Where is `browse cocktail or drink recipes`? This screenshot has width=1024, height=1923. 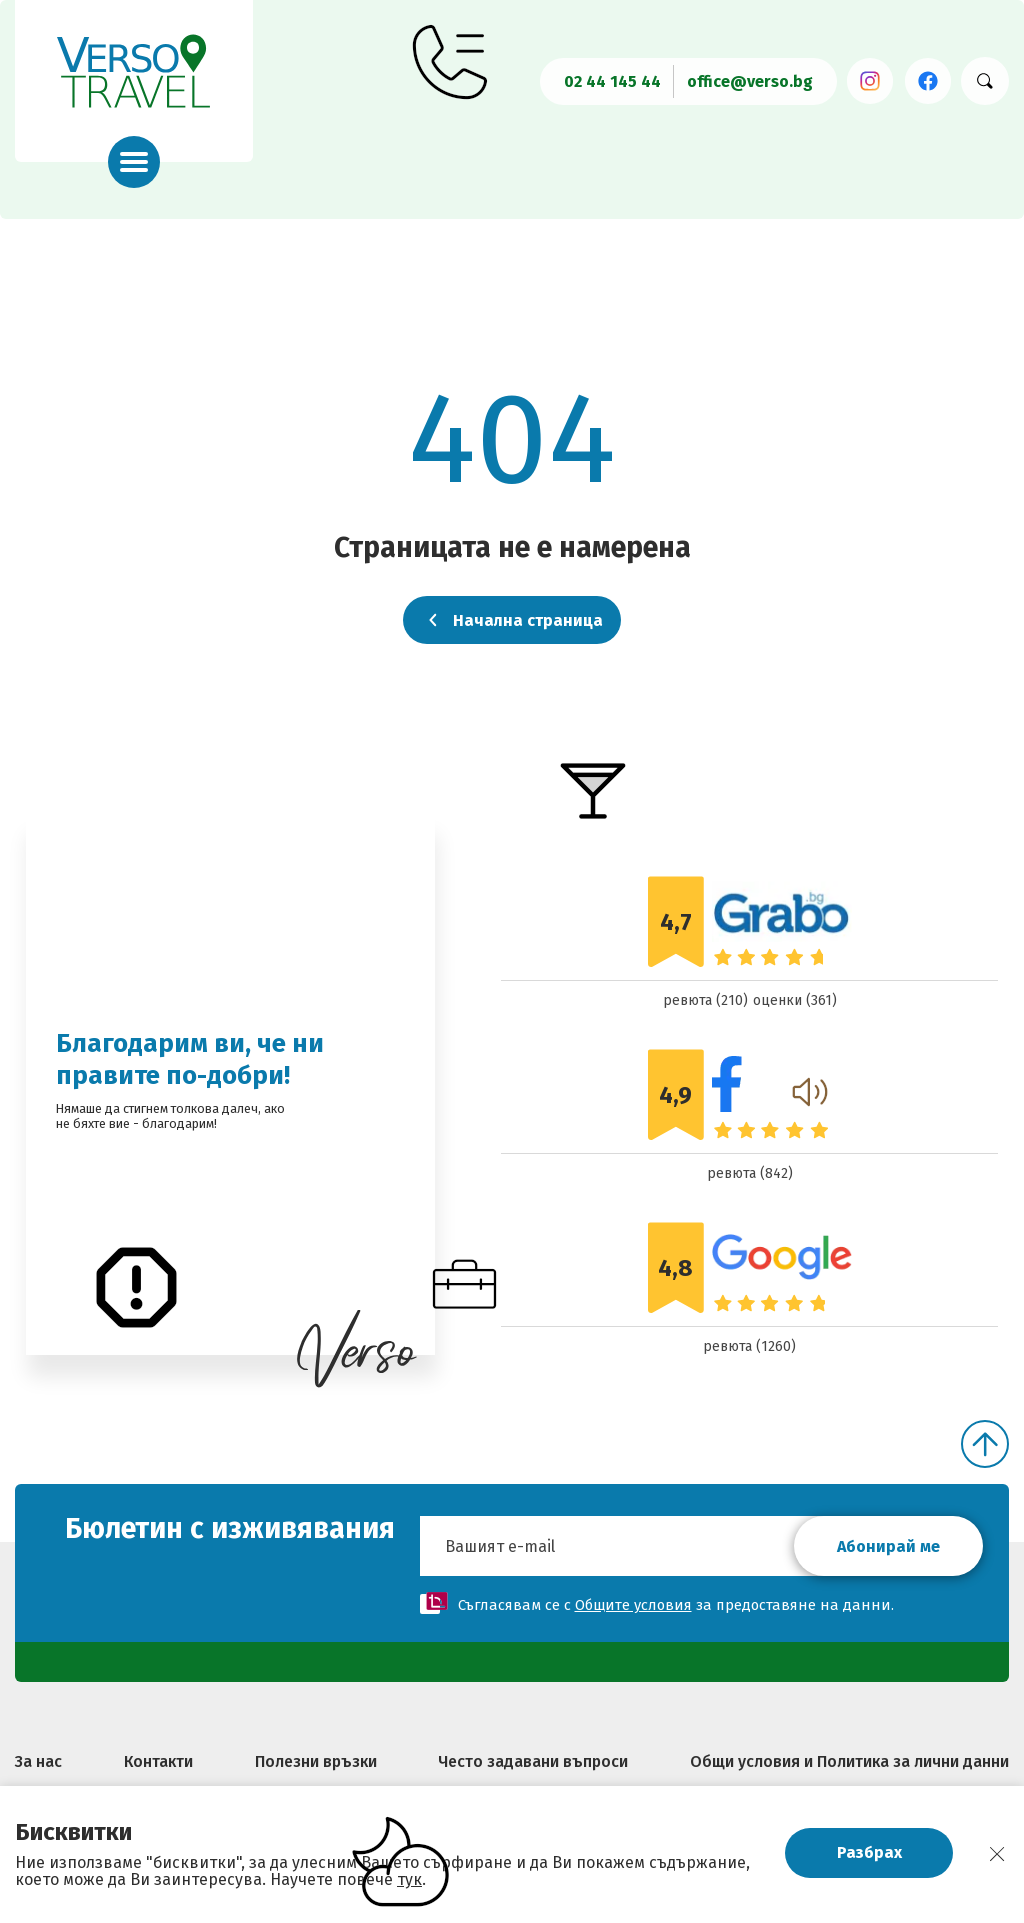 browse cocktail or drink recipes is located at coordinates (593, 791).